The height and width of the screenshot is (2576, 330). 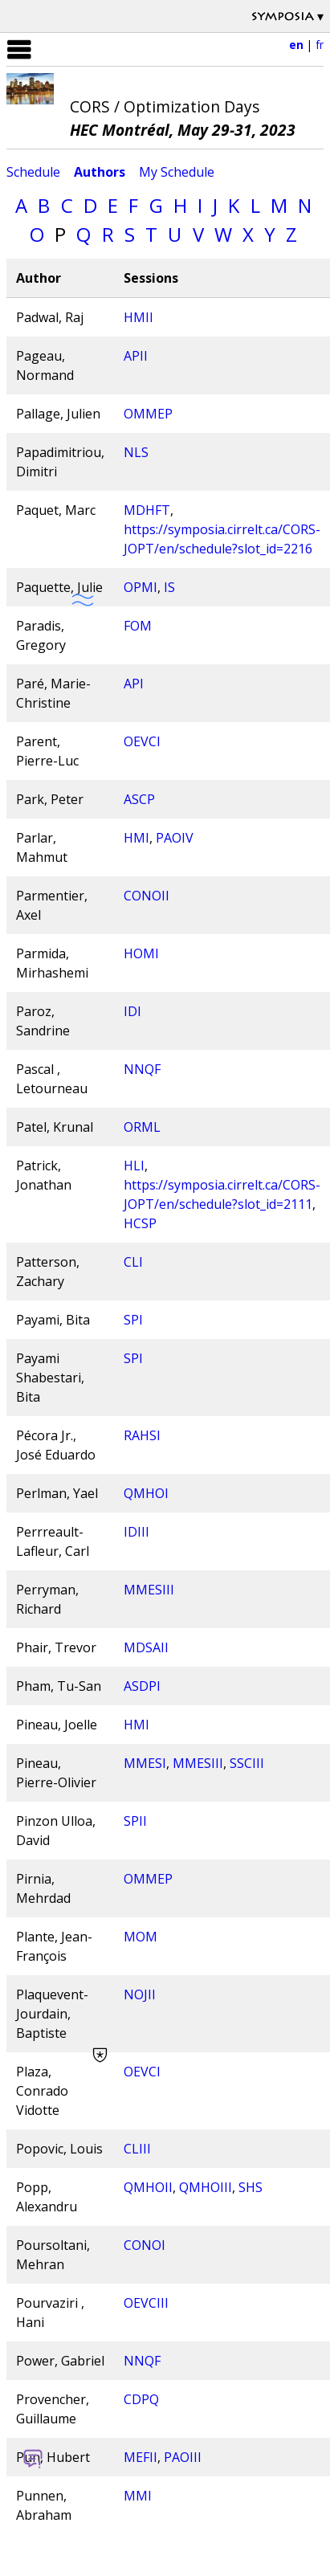 What do you see at coordinates (33, 2458) in the screenshot?
I see `message requires attention or action` at bounding box center [33, 2458].